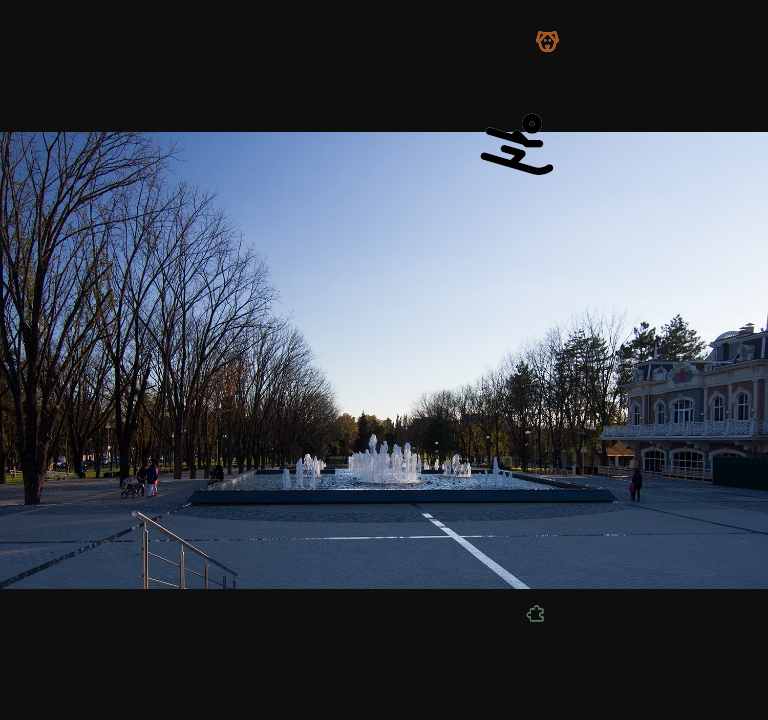 The height and width of the screenshot is (720, 768). I want to click on access skiing or winter sports activities, so click(517, 145).